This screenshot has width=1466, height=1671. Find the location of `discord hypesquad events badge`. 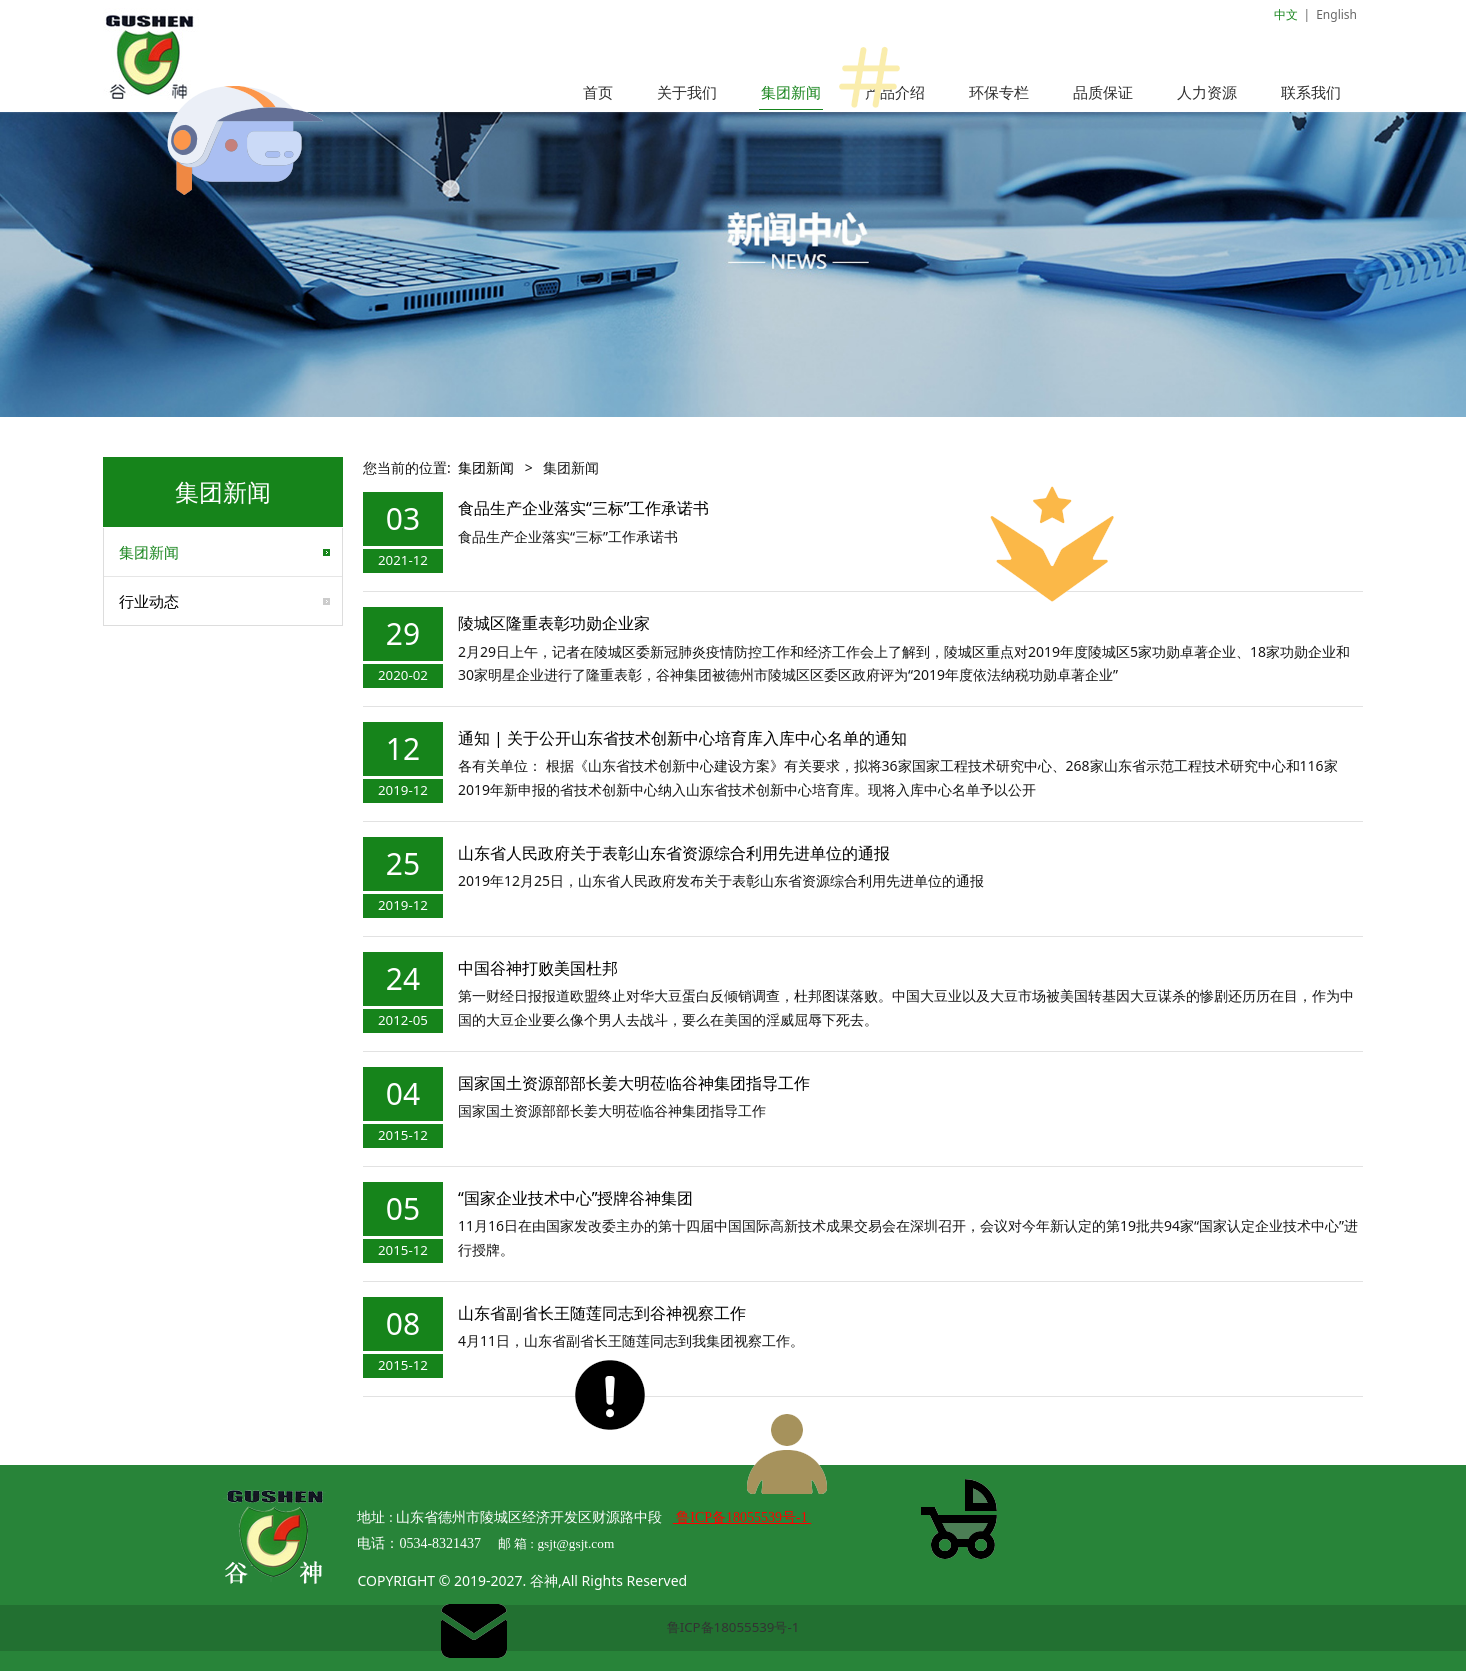

discord hypesquad events badge is located at coordinates (1052, 544).